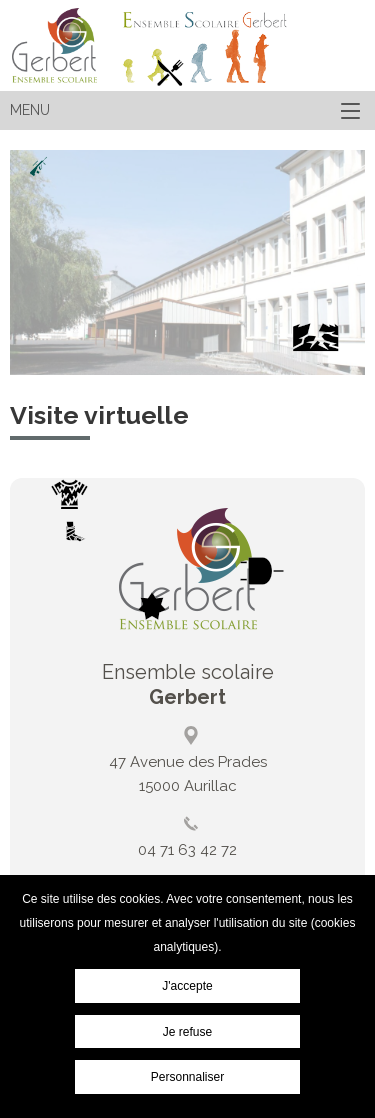  I want to click on equip scale mail armor, so click(69, 494).